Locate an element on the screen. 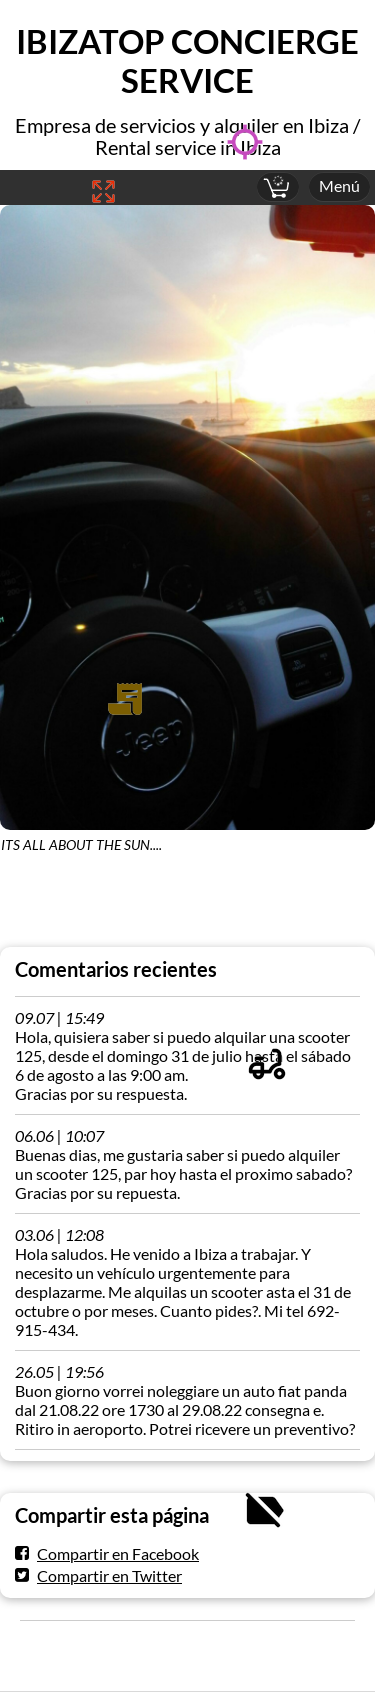 The width and height of the screenshot is (375, 1692). expand to fullscreen mode is located at coordinates (103, 191).